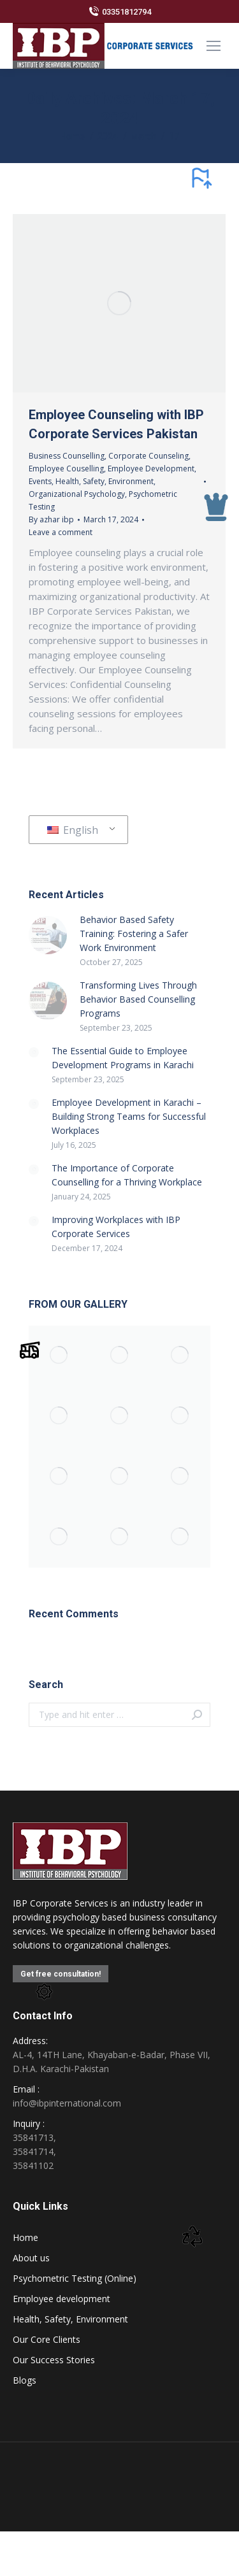  What do you see at coordinates (216, 508) in the screenshot?
I see `select queen piece in chess game` at bounding box center [216, 508].